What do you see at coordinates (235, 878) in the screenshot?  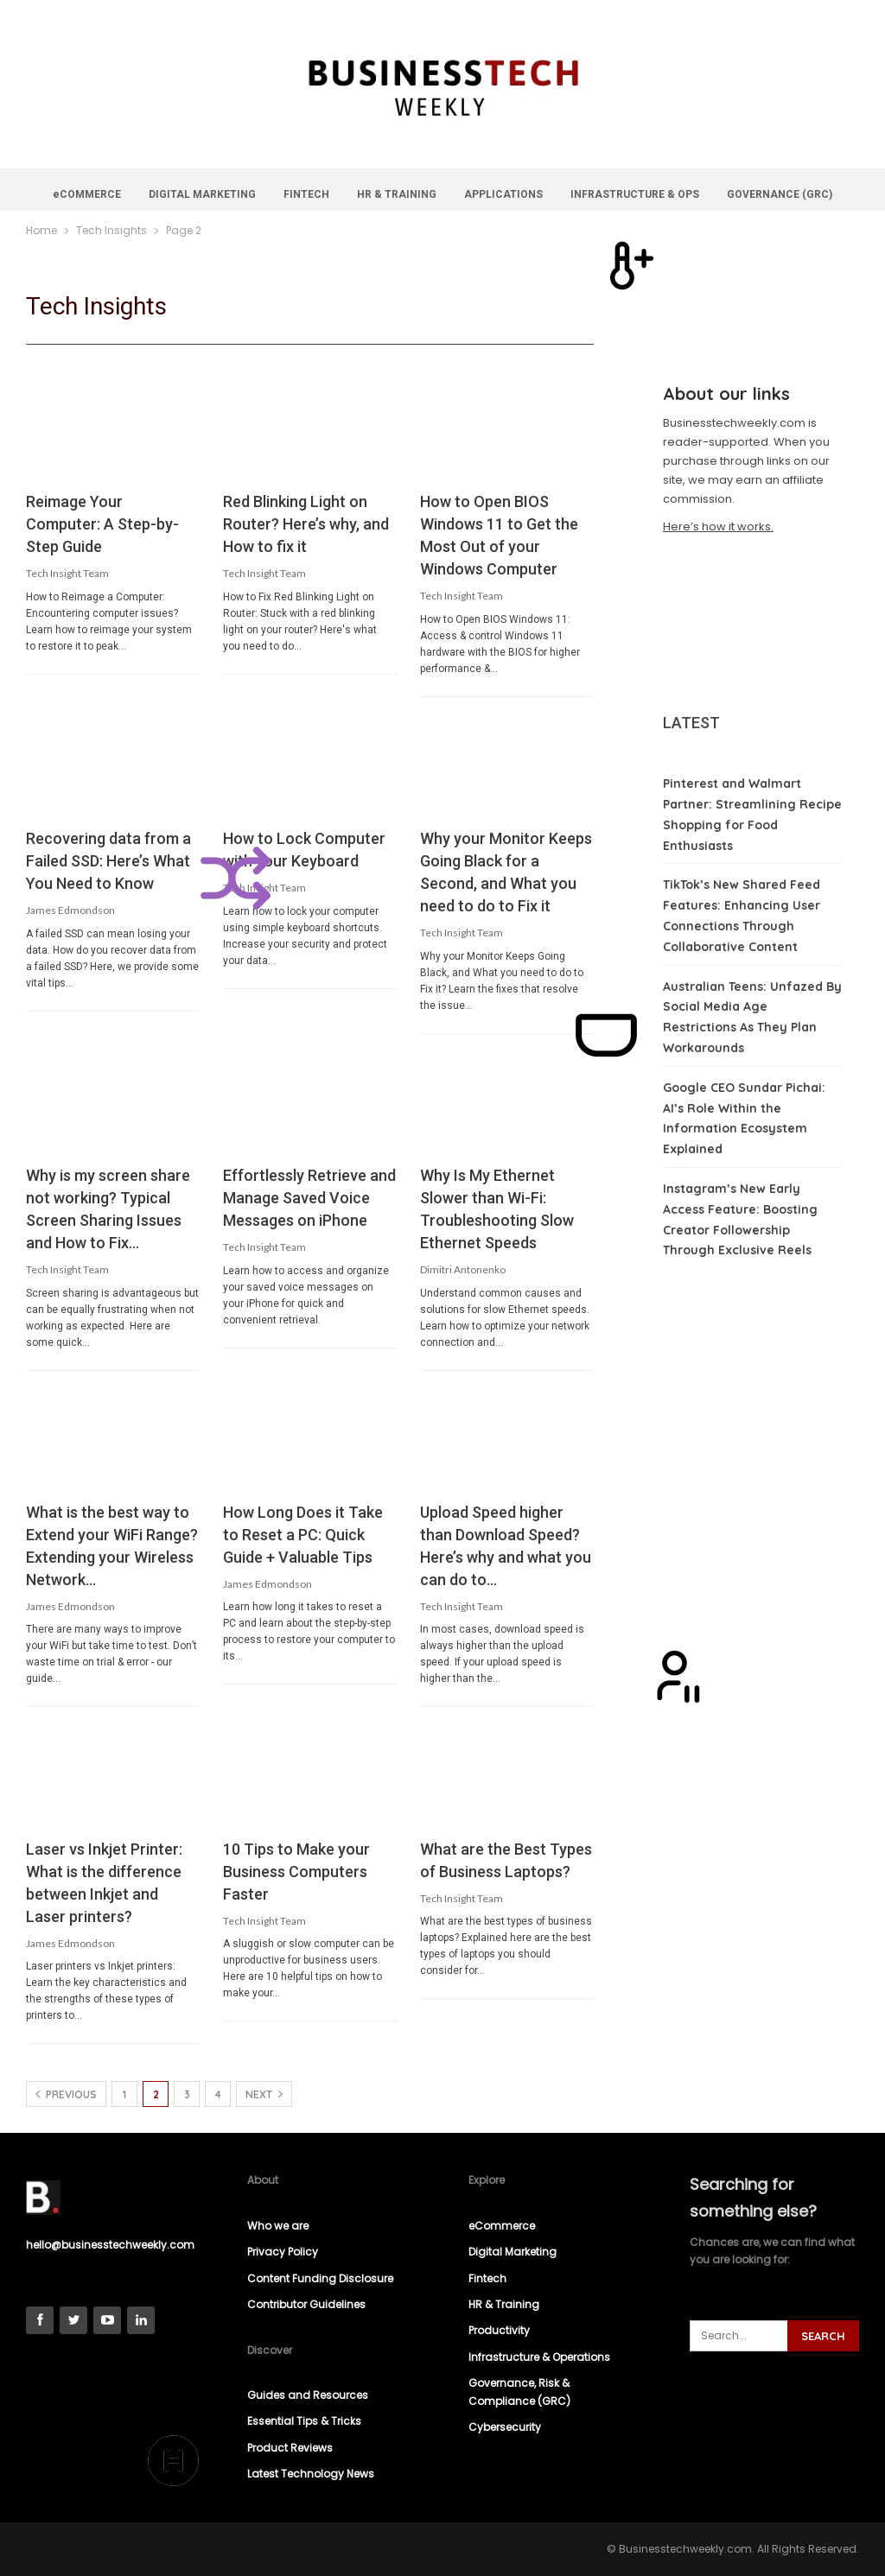 I see `shuffle or randomize playback order` at bounding box center [235, 878].